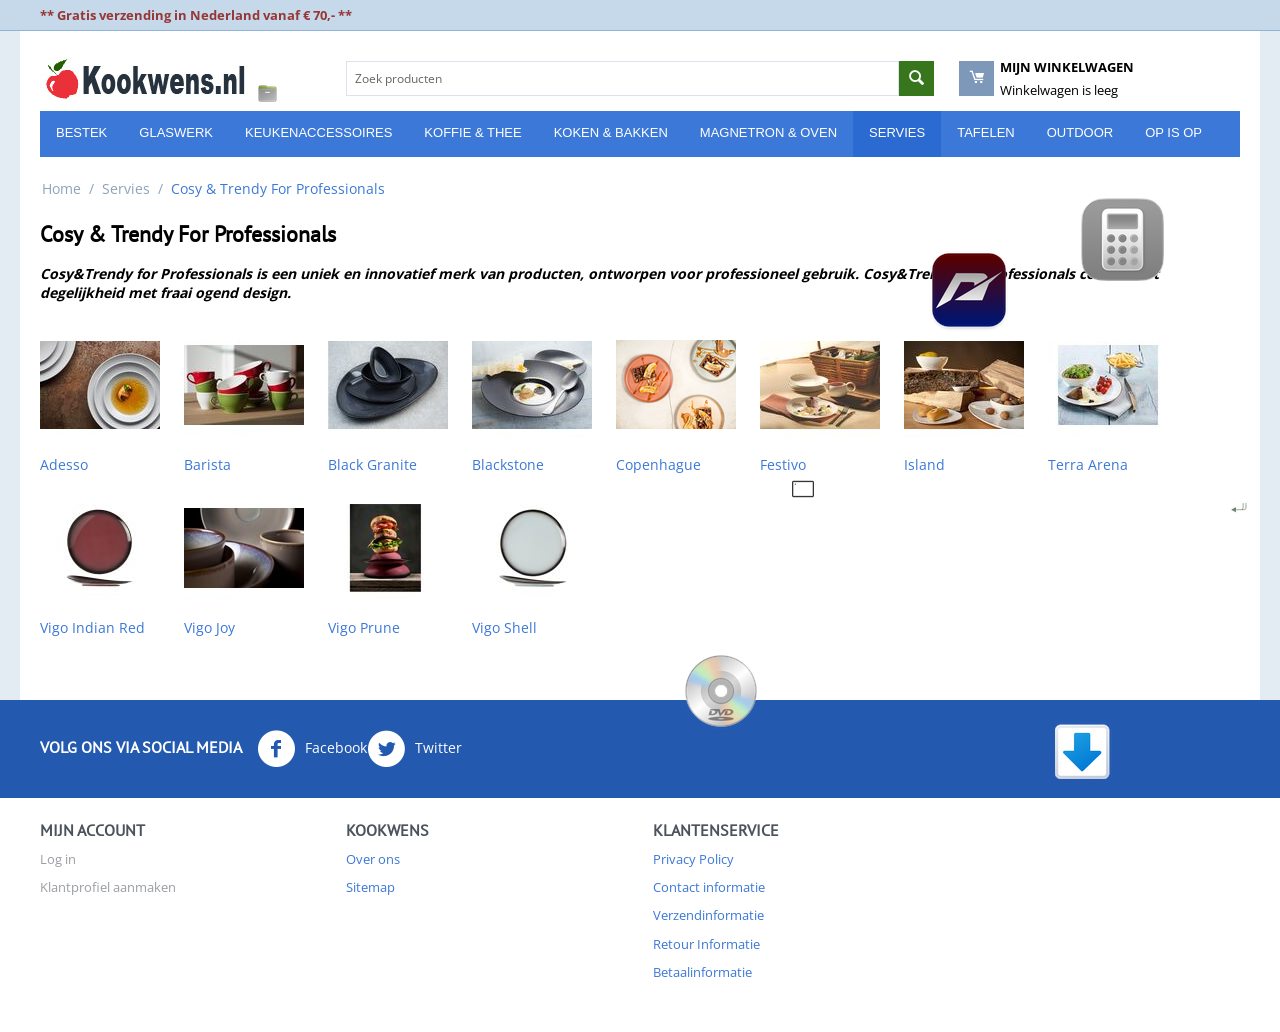 Image resolution: width=1280 pixels, height=1032 pixels. I want to click on indicates tablet device connected, so click(803, 489).